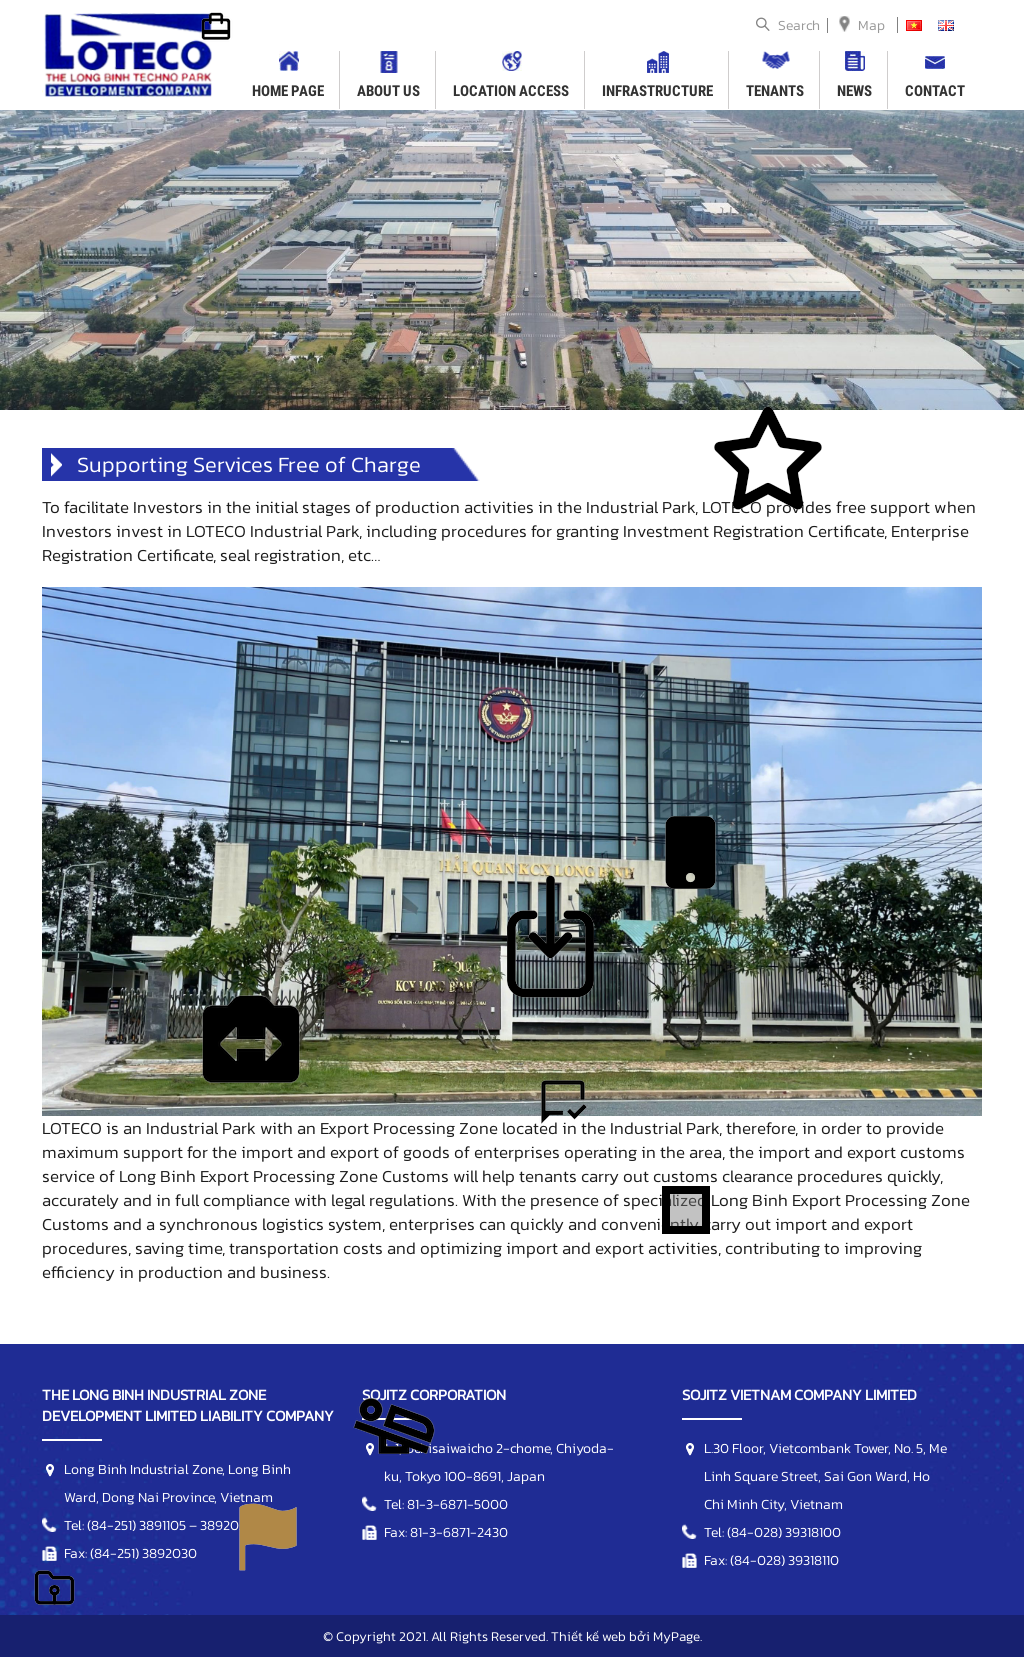 The height and width of the screenshot is (1657, 1024). Describe the element at coordinates (563, 1102) in the screenshot. I see `mark a message as read` at that location.